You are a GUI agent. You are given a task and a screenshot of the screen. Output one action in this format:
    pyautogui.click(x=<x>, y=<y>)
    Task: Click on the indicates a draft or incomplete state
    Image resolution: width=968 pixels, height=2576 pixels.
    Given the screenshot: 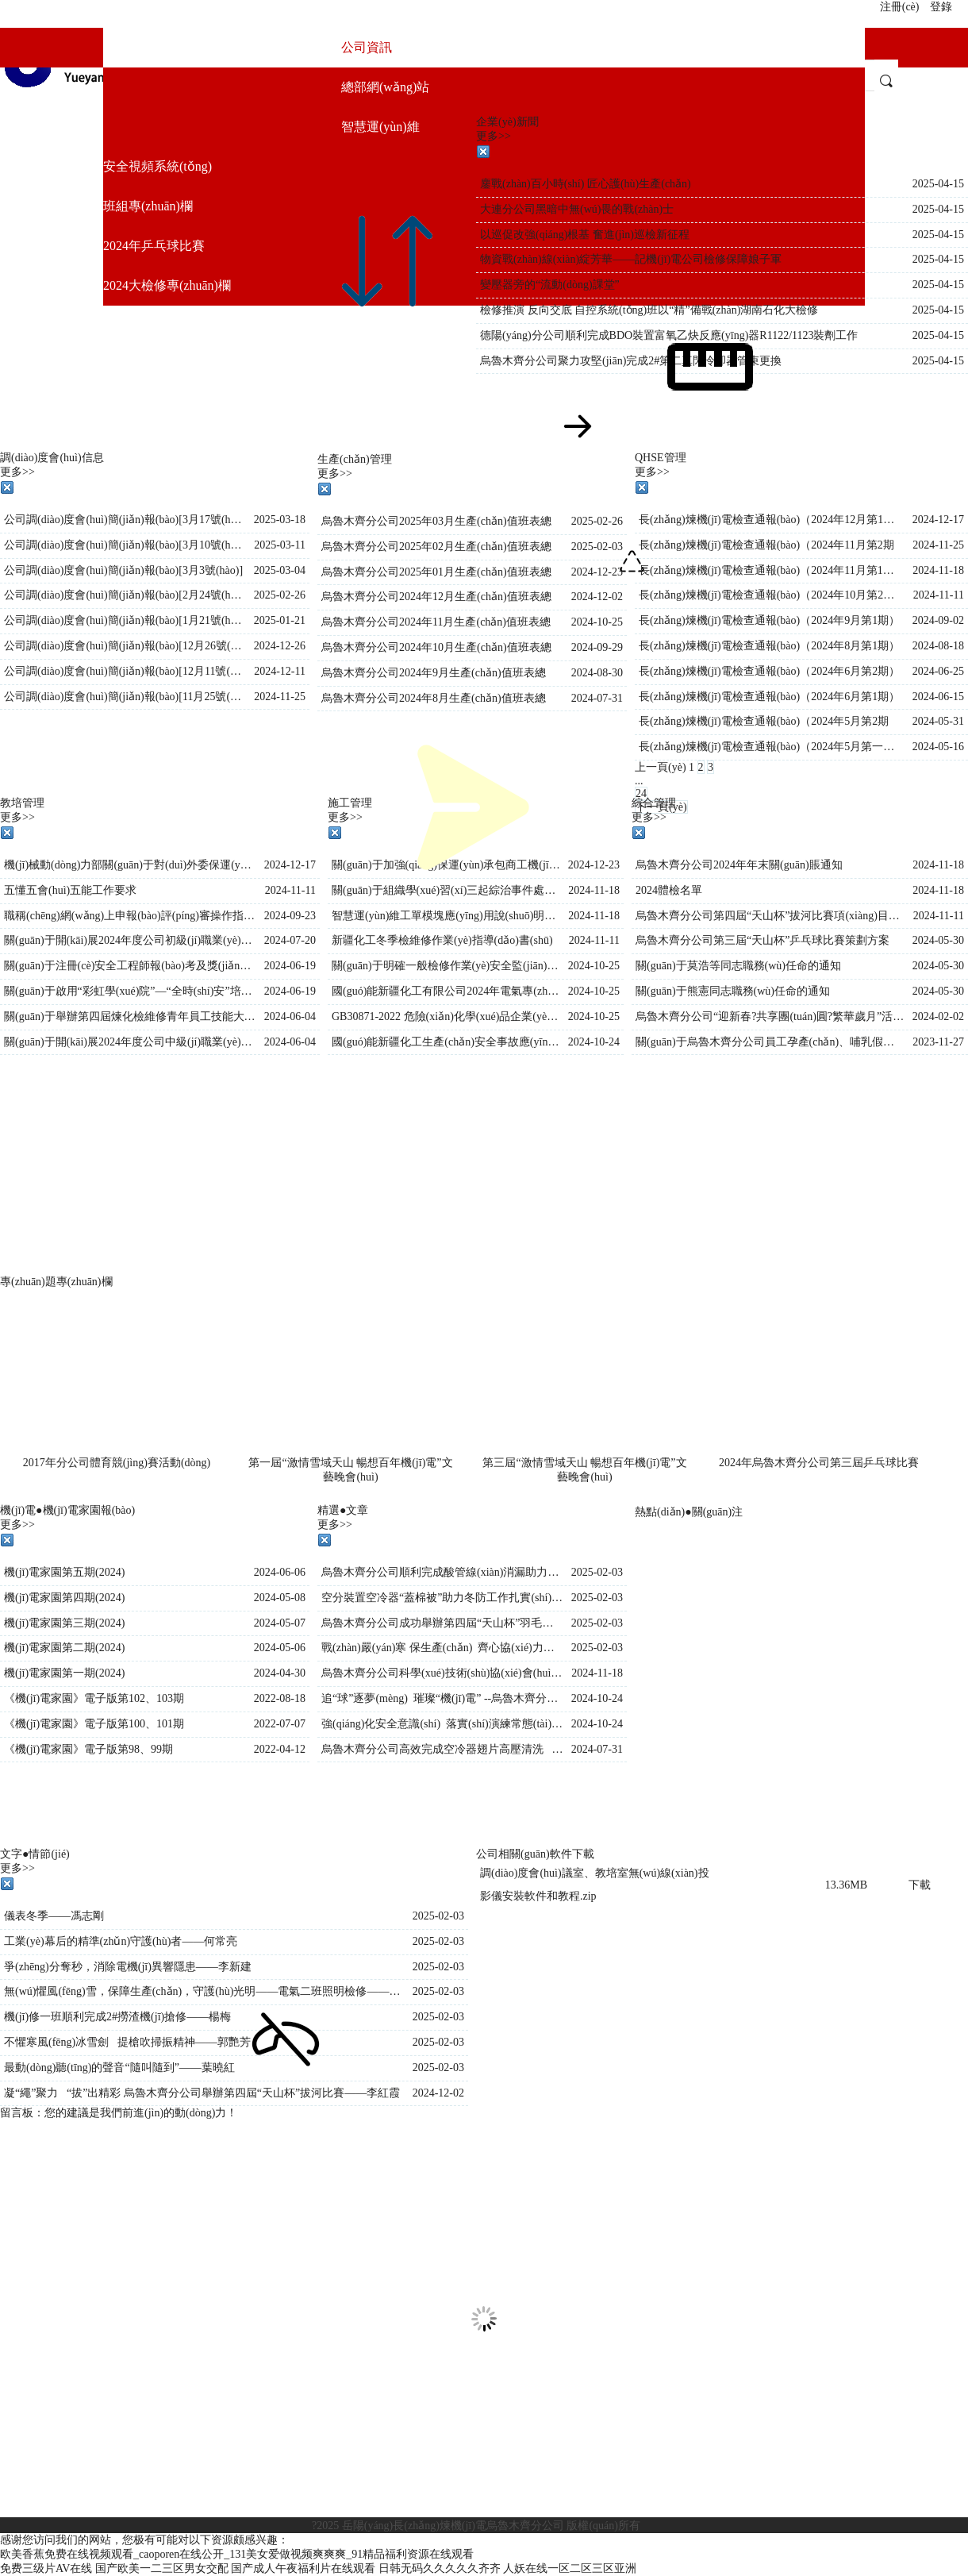 What is the action you would take?
    pyautogui.click(x=632, y=561)
    